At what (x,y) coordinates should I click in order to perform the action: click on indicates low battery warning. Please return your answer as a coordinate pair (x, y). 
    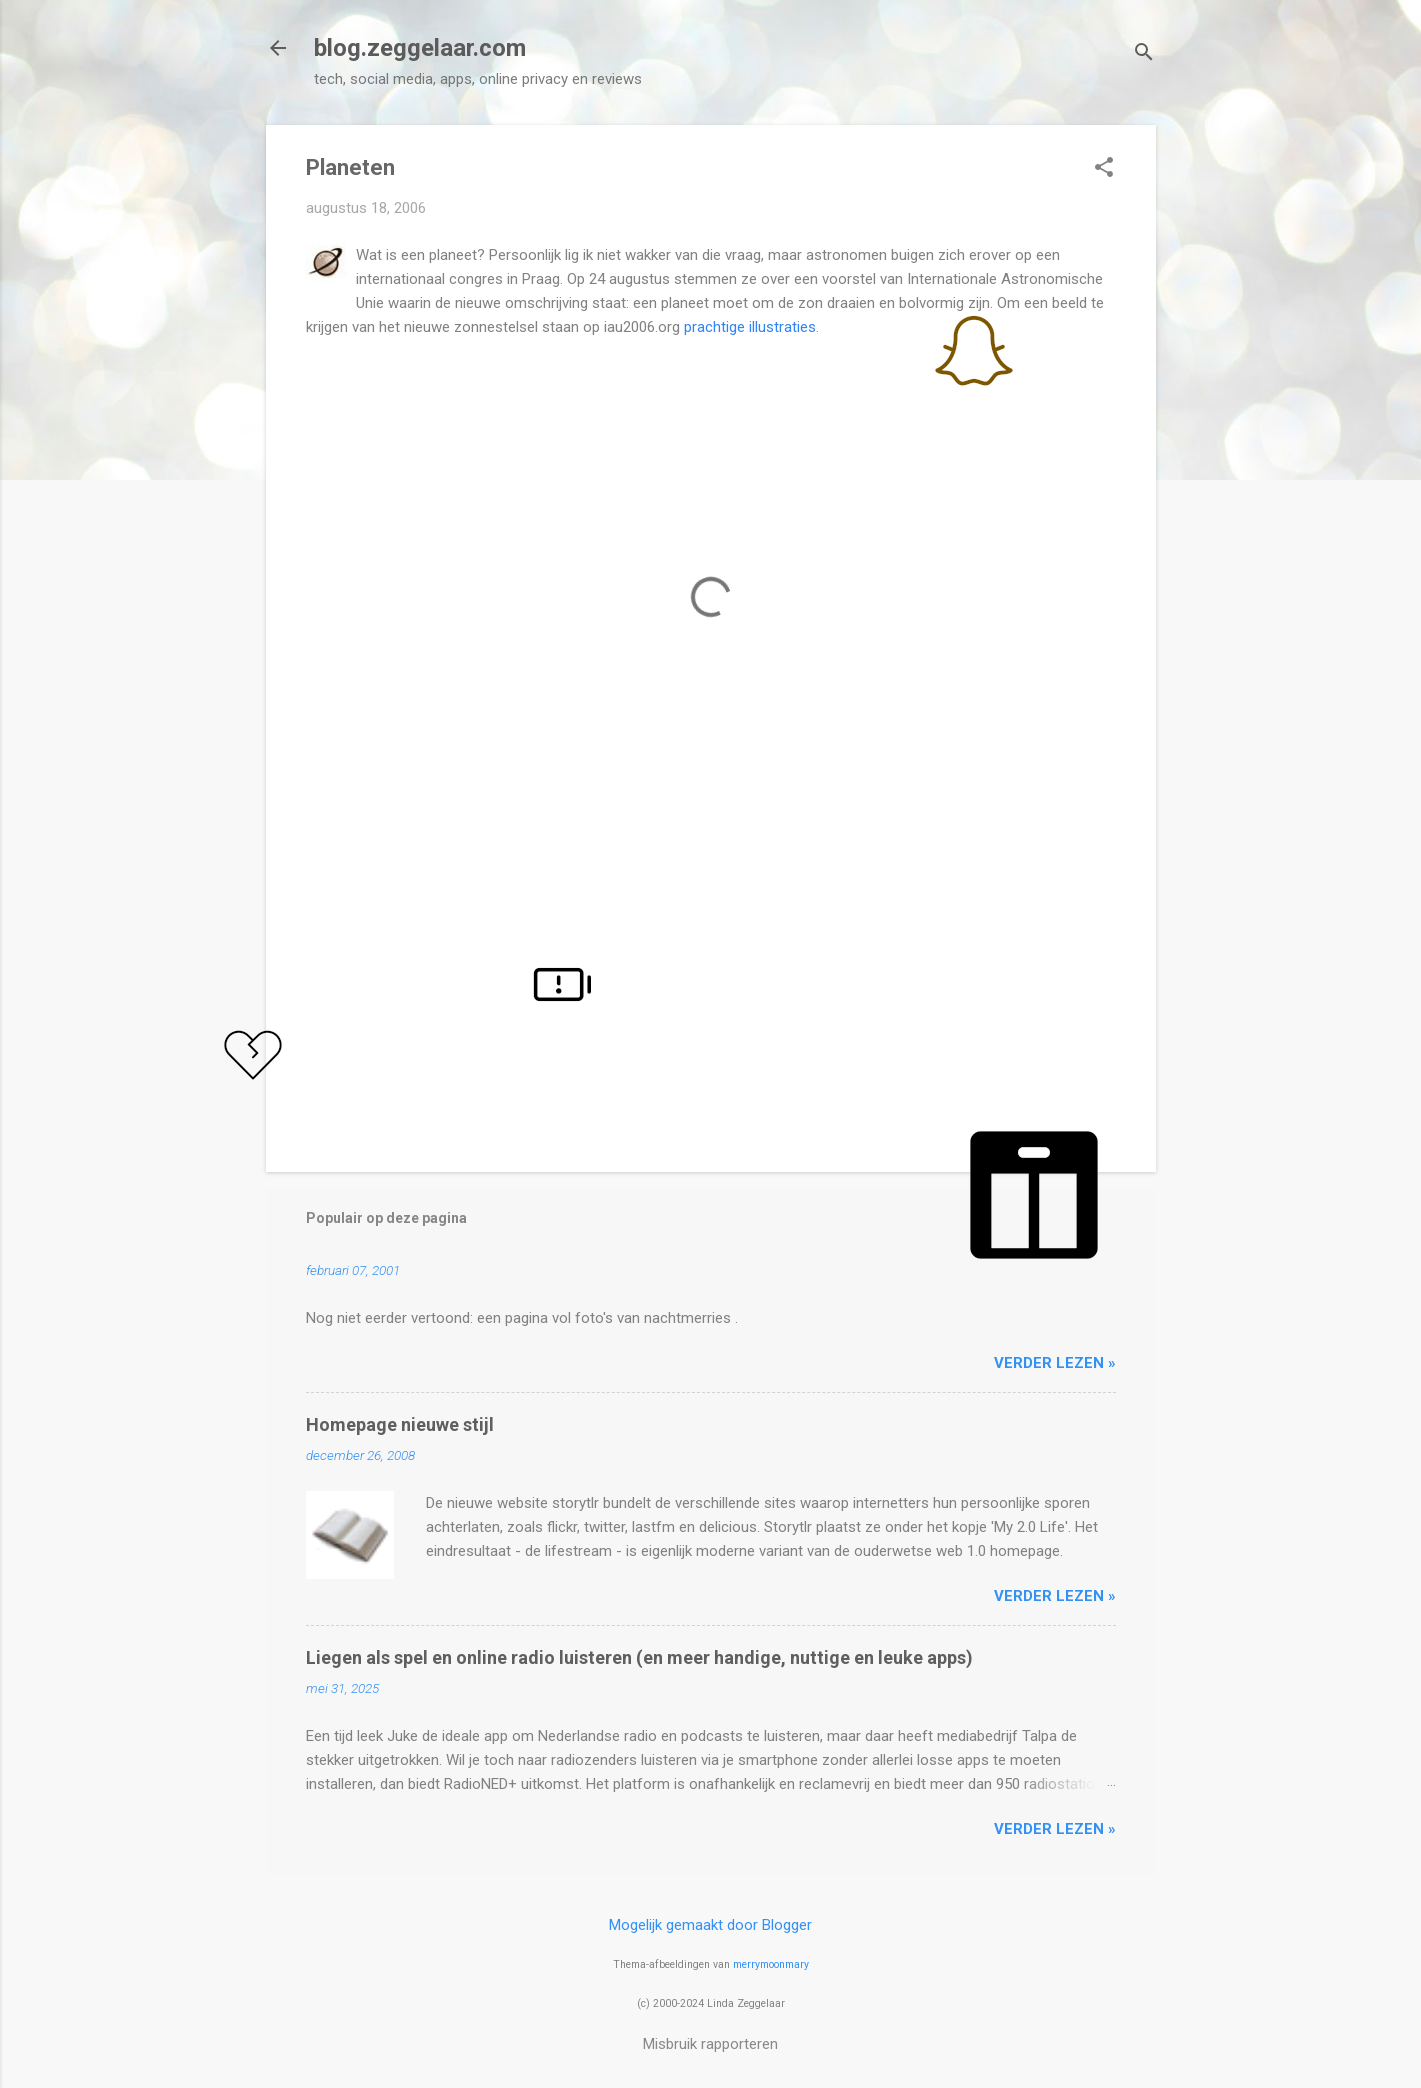
    Looking at the image, I should click on (561, 984).